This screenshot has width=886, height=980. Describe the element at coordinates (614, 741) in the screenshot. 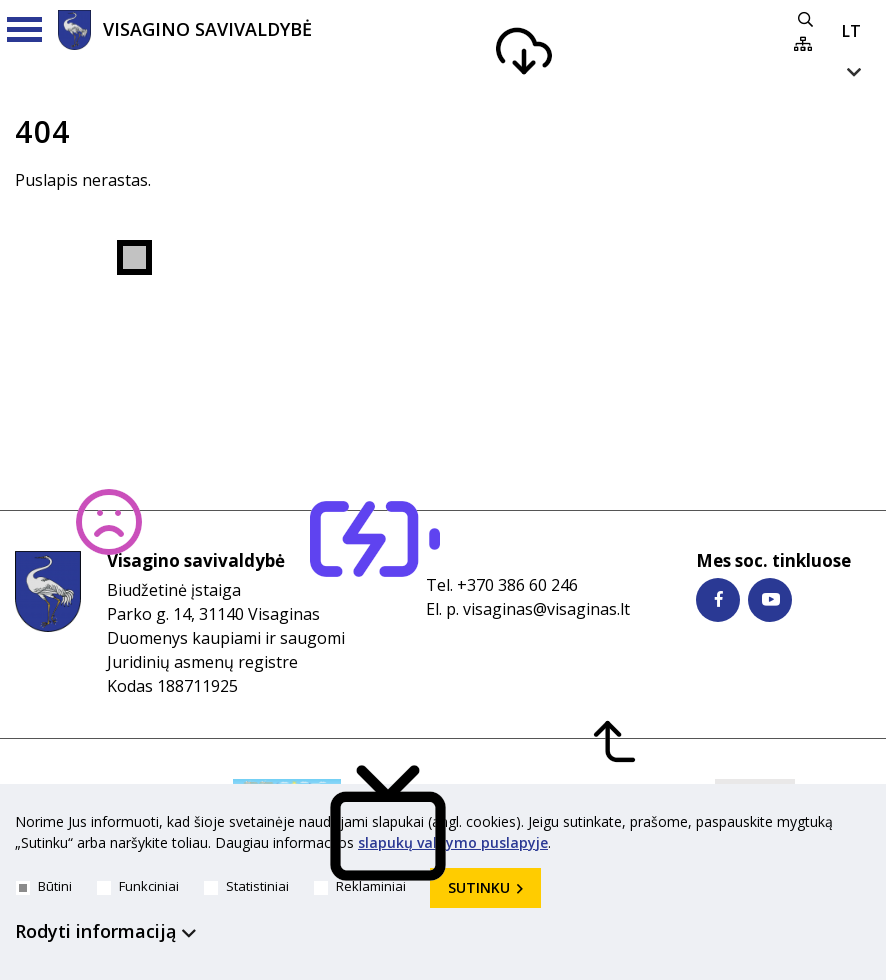

I see `go back and up in navigation` at that location.